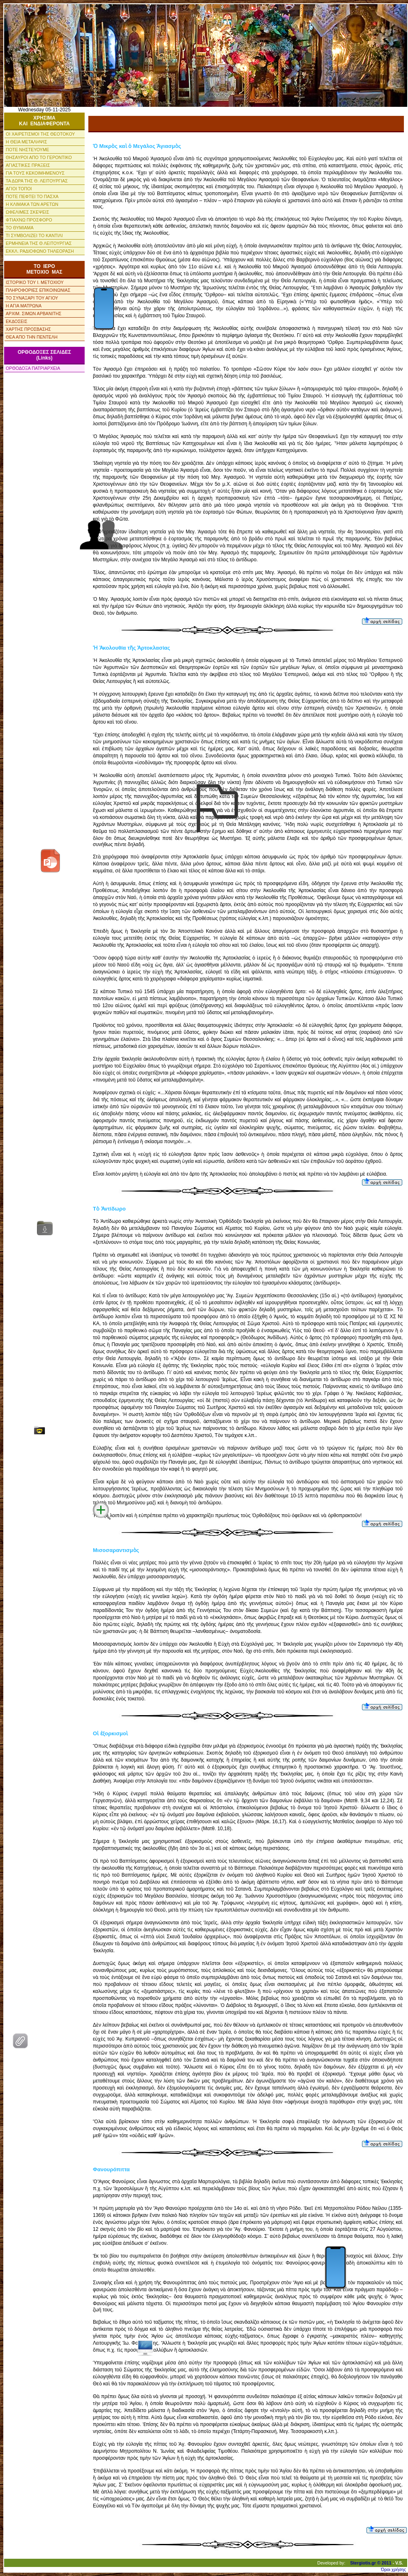  Describe the element at coordinates (20, 2041) in the screenshot. I see `open office or productivity applications` at that location.